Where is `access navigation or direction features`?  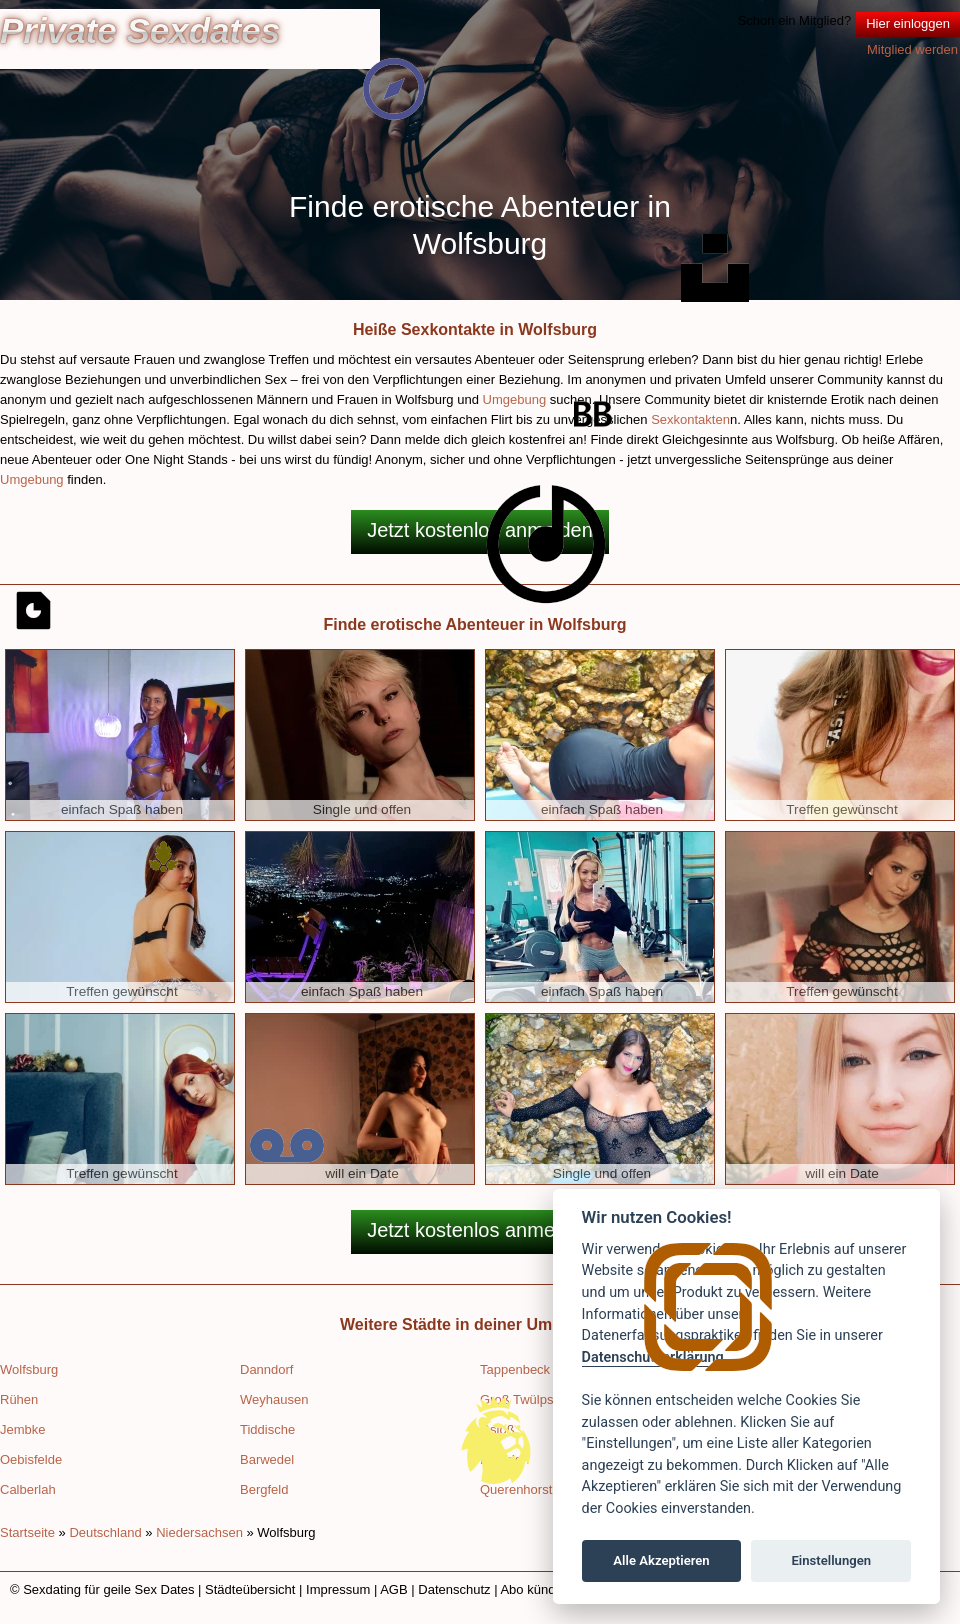
access navigation or direction features is located at coordinates (394, 89).